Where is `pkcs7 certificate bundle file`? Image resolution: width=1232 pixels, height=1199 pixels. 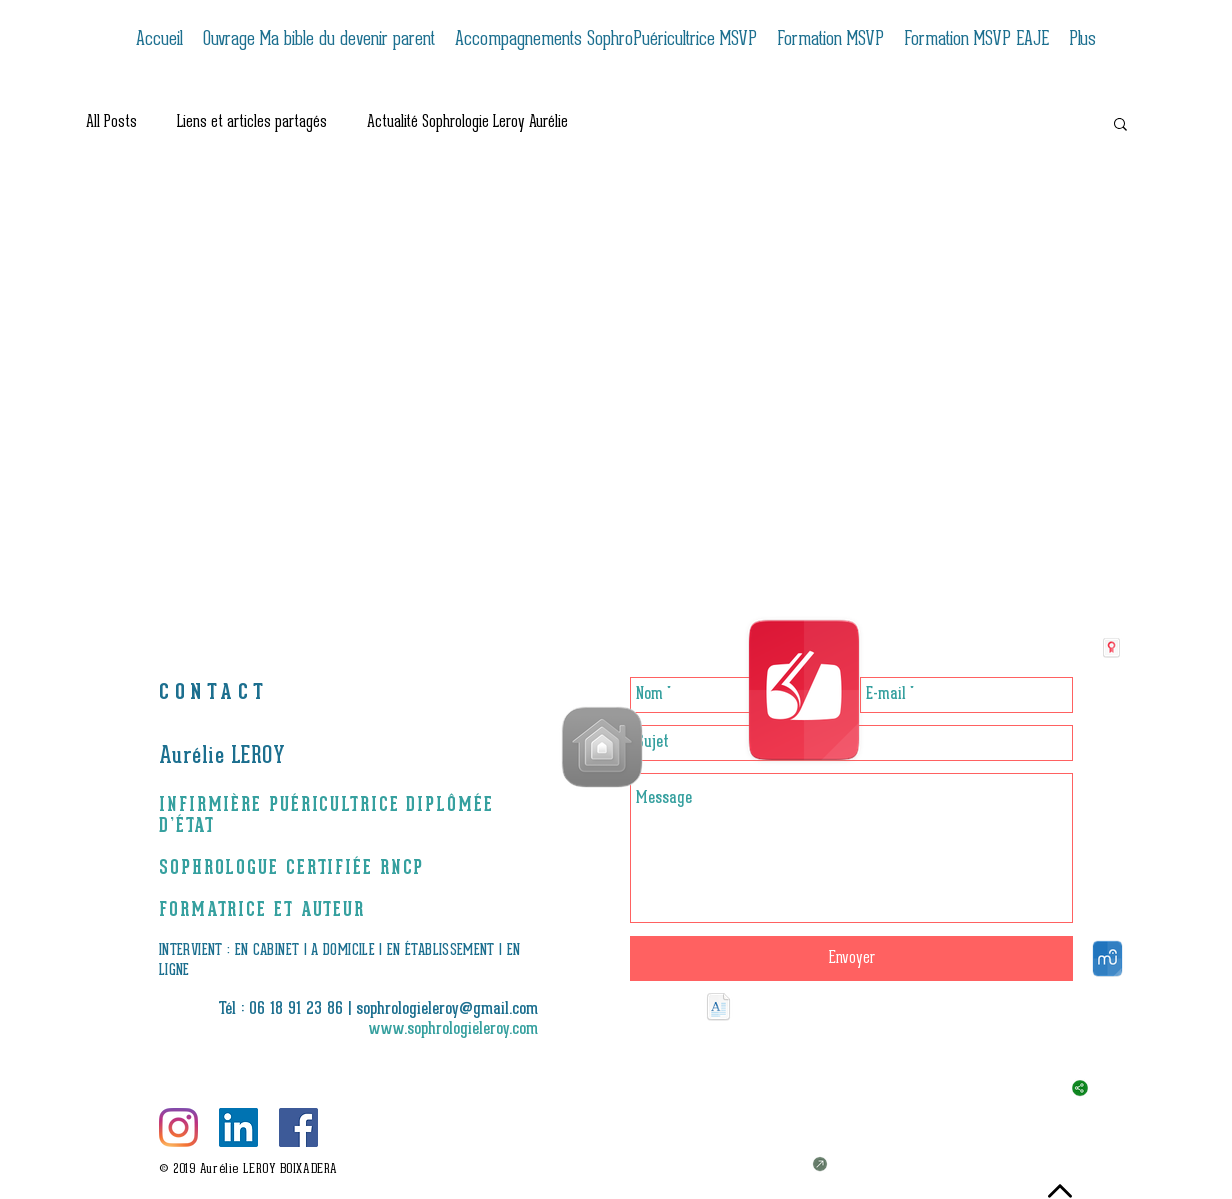
pkcs7 certificate bundle file is located at coordinates (1111, 647).